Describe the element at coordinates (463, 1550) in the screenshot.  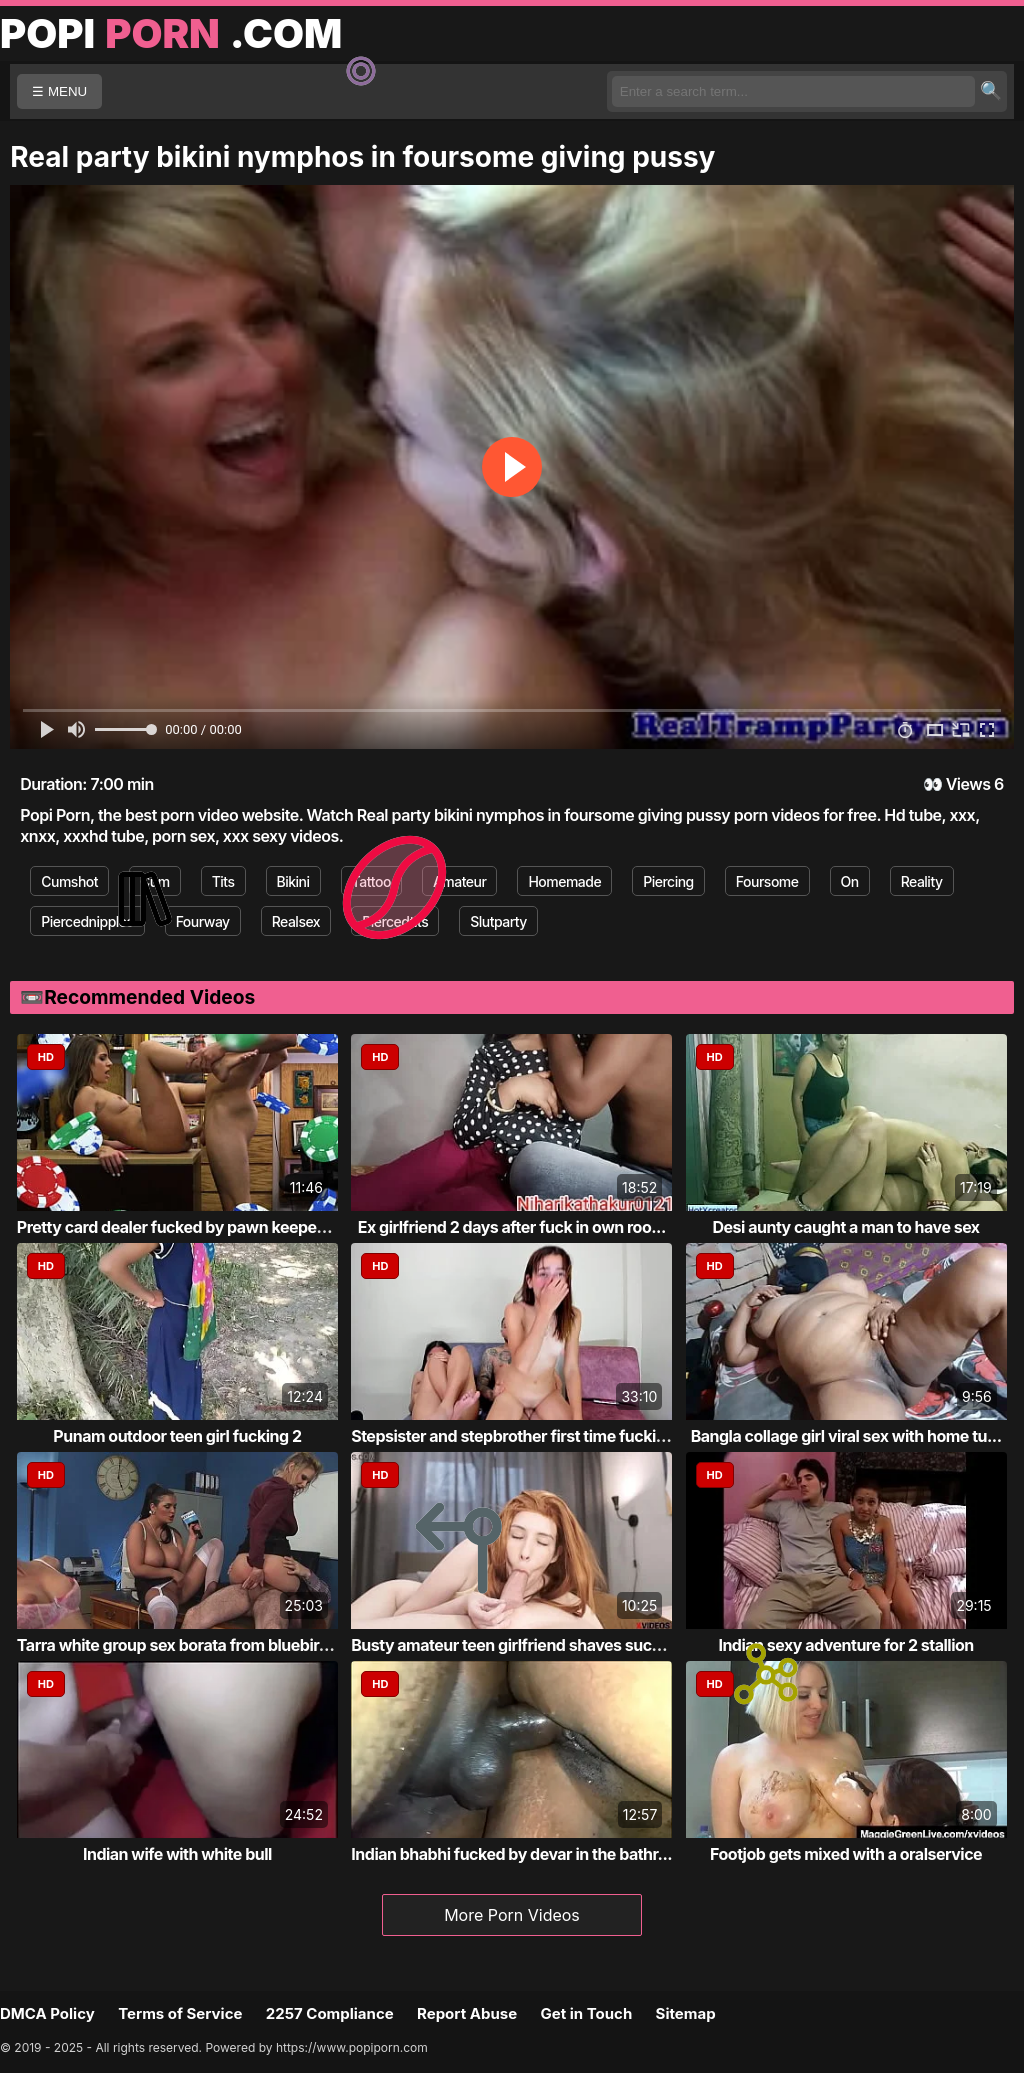
I see `take the left exit at the roundabout` at that location.